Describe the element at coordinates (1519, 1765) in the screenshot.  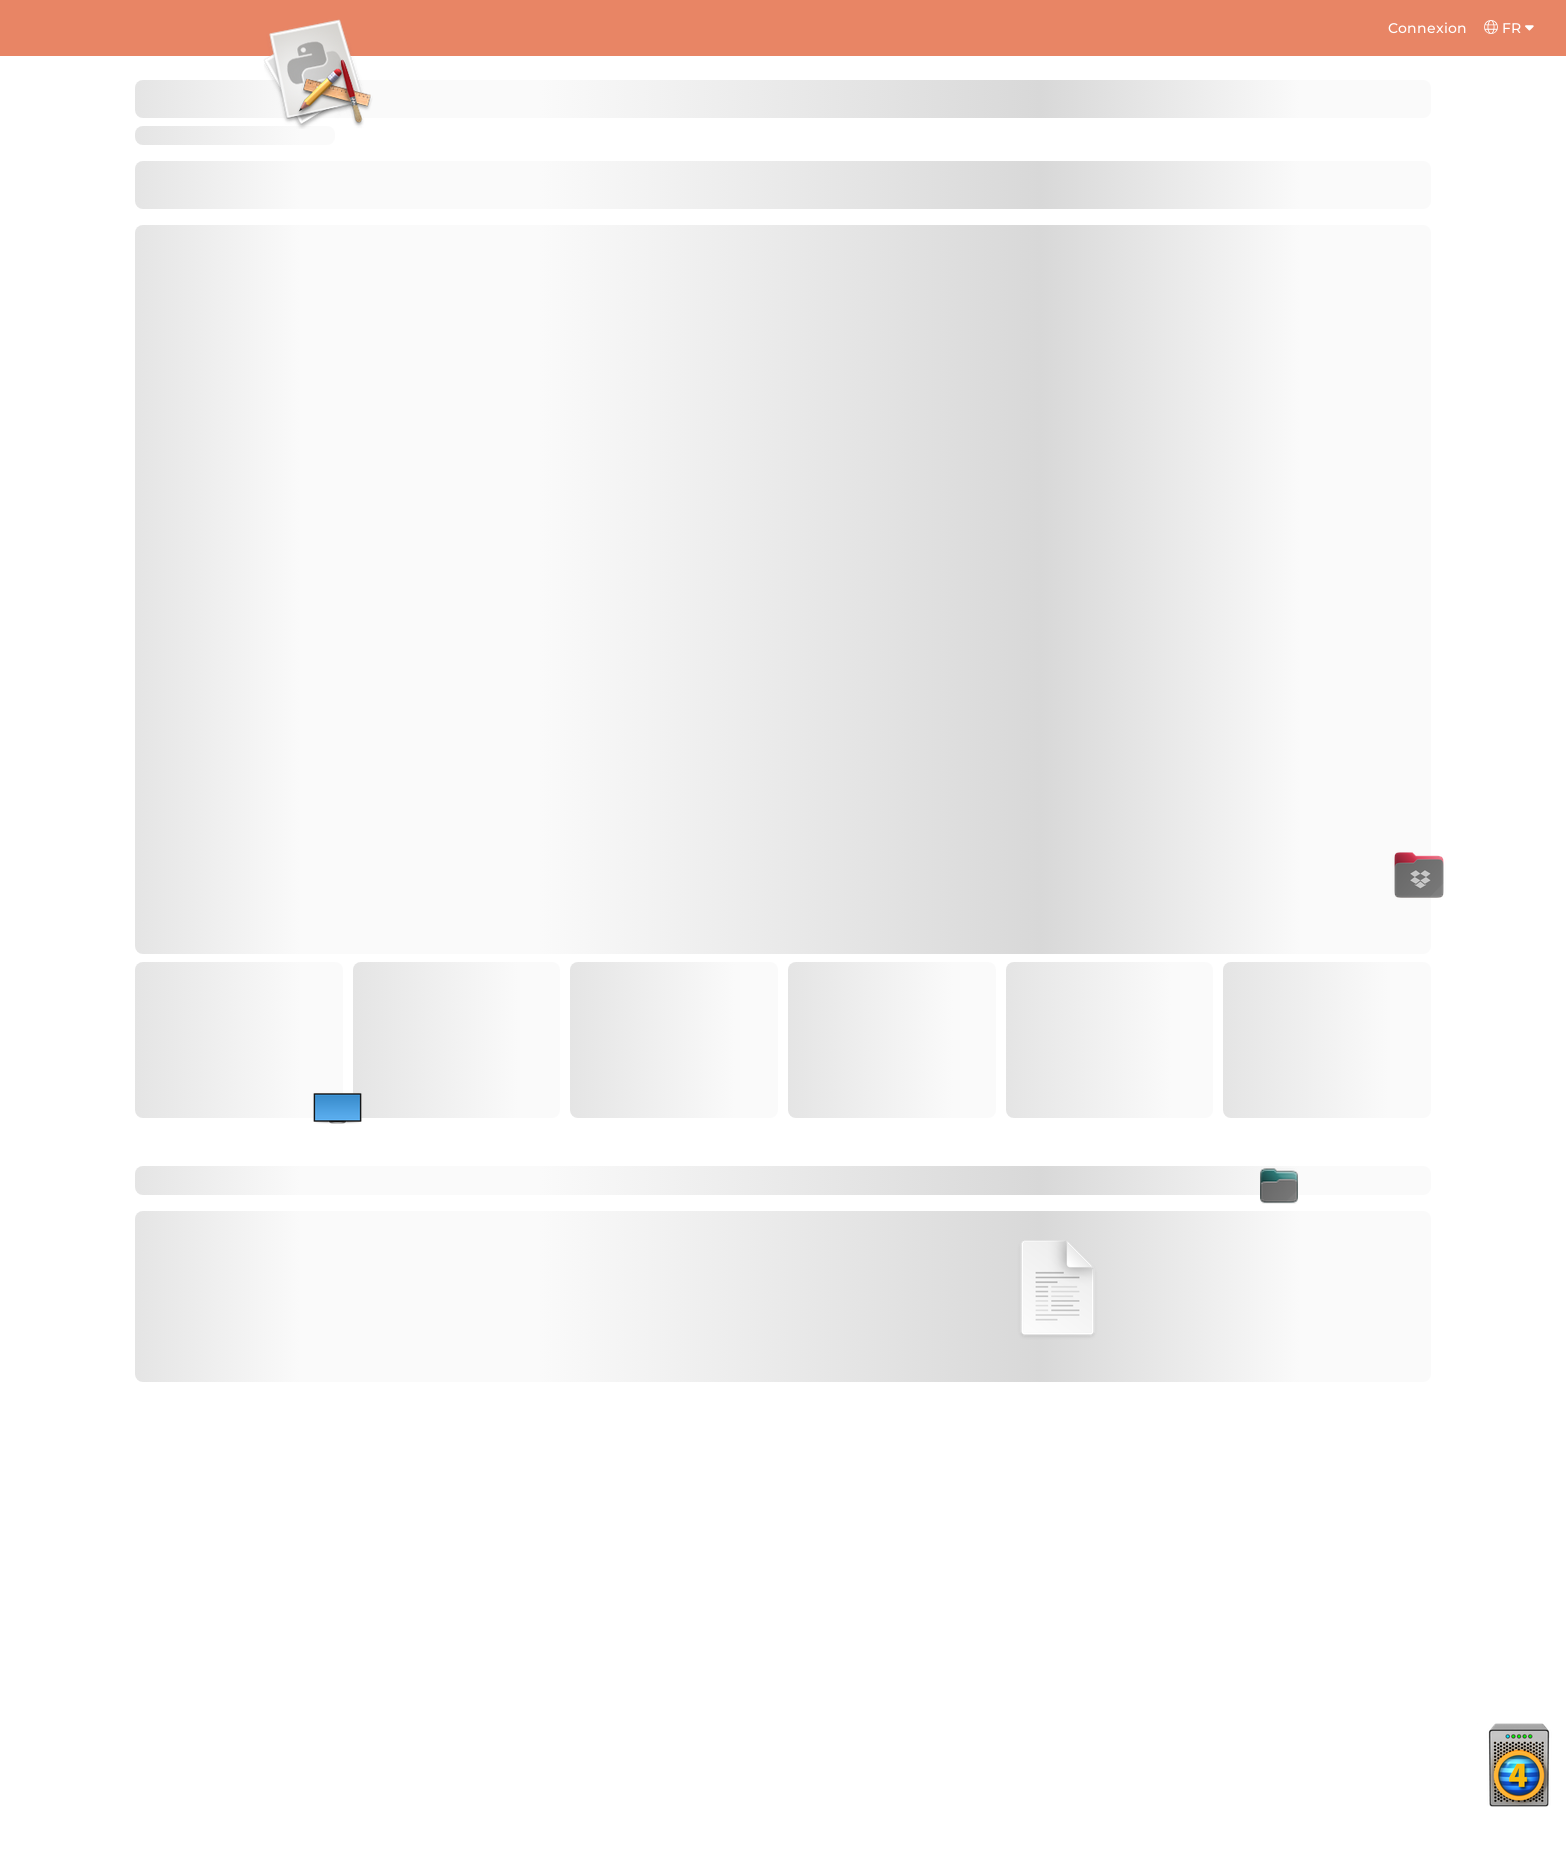
I see `access RAID 4 storage configuration settings` at that location.